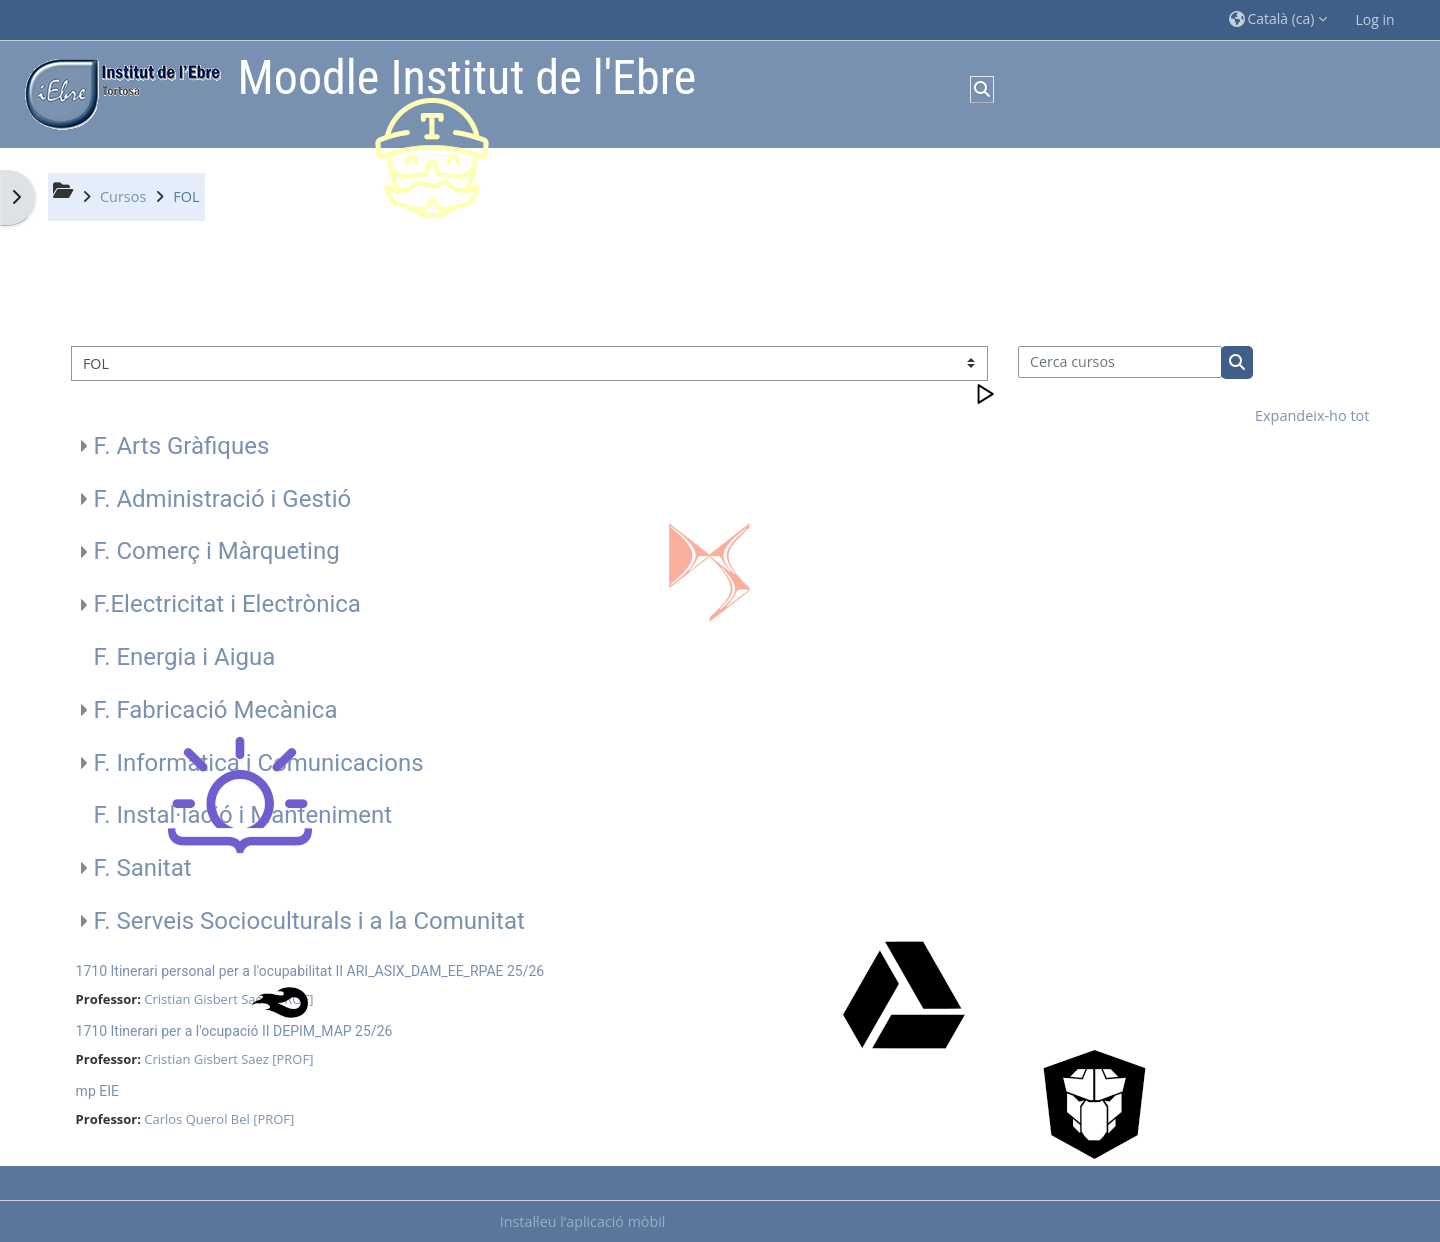 This screenshot has height=1242, width=1440. What do you see at coordinates (1094, 1104) in the screenshot?
I see `primeng angular ui component library logo` at bounding box center [1094, 1104].